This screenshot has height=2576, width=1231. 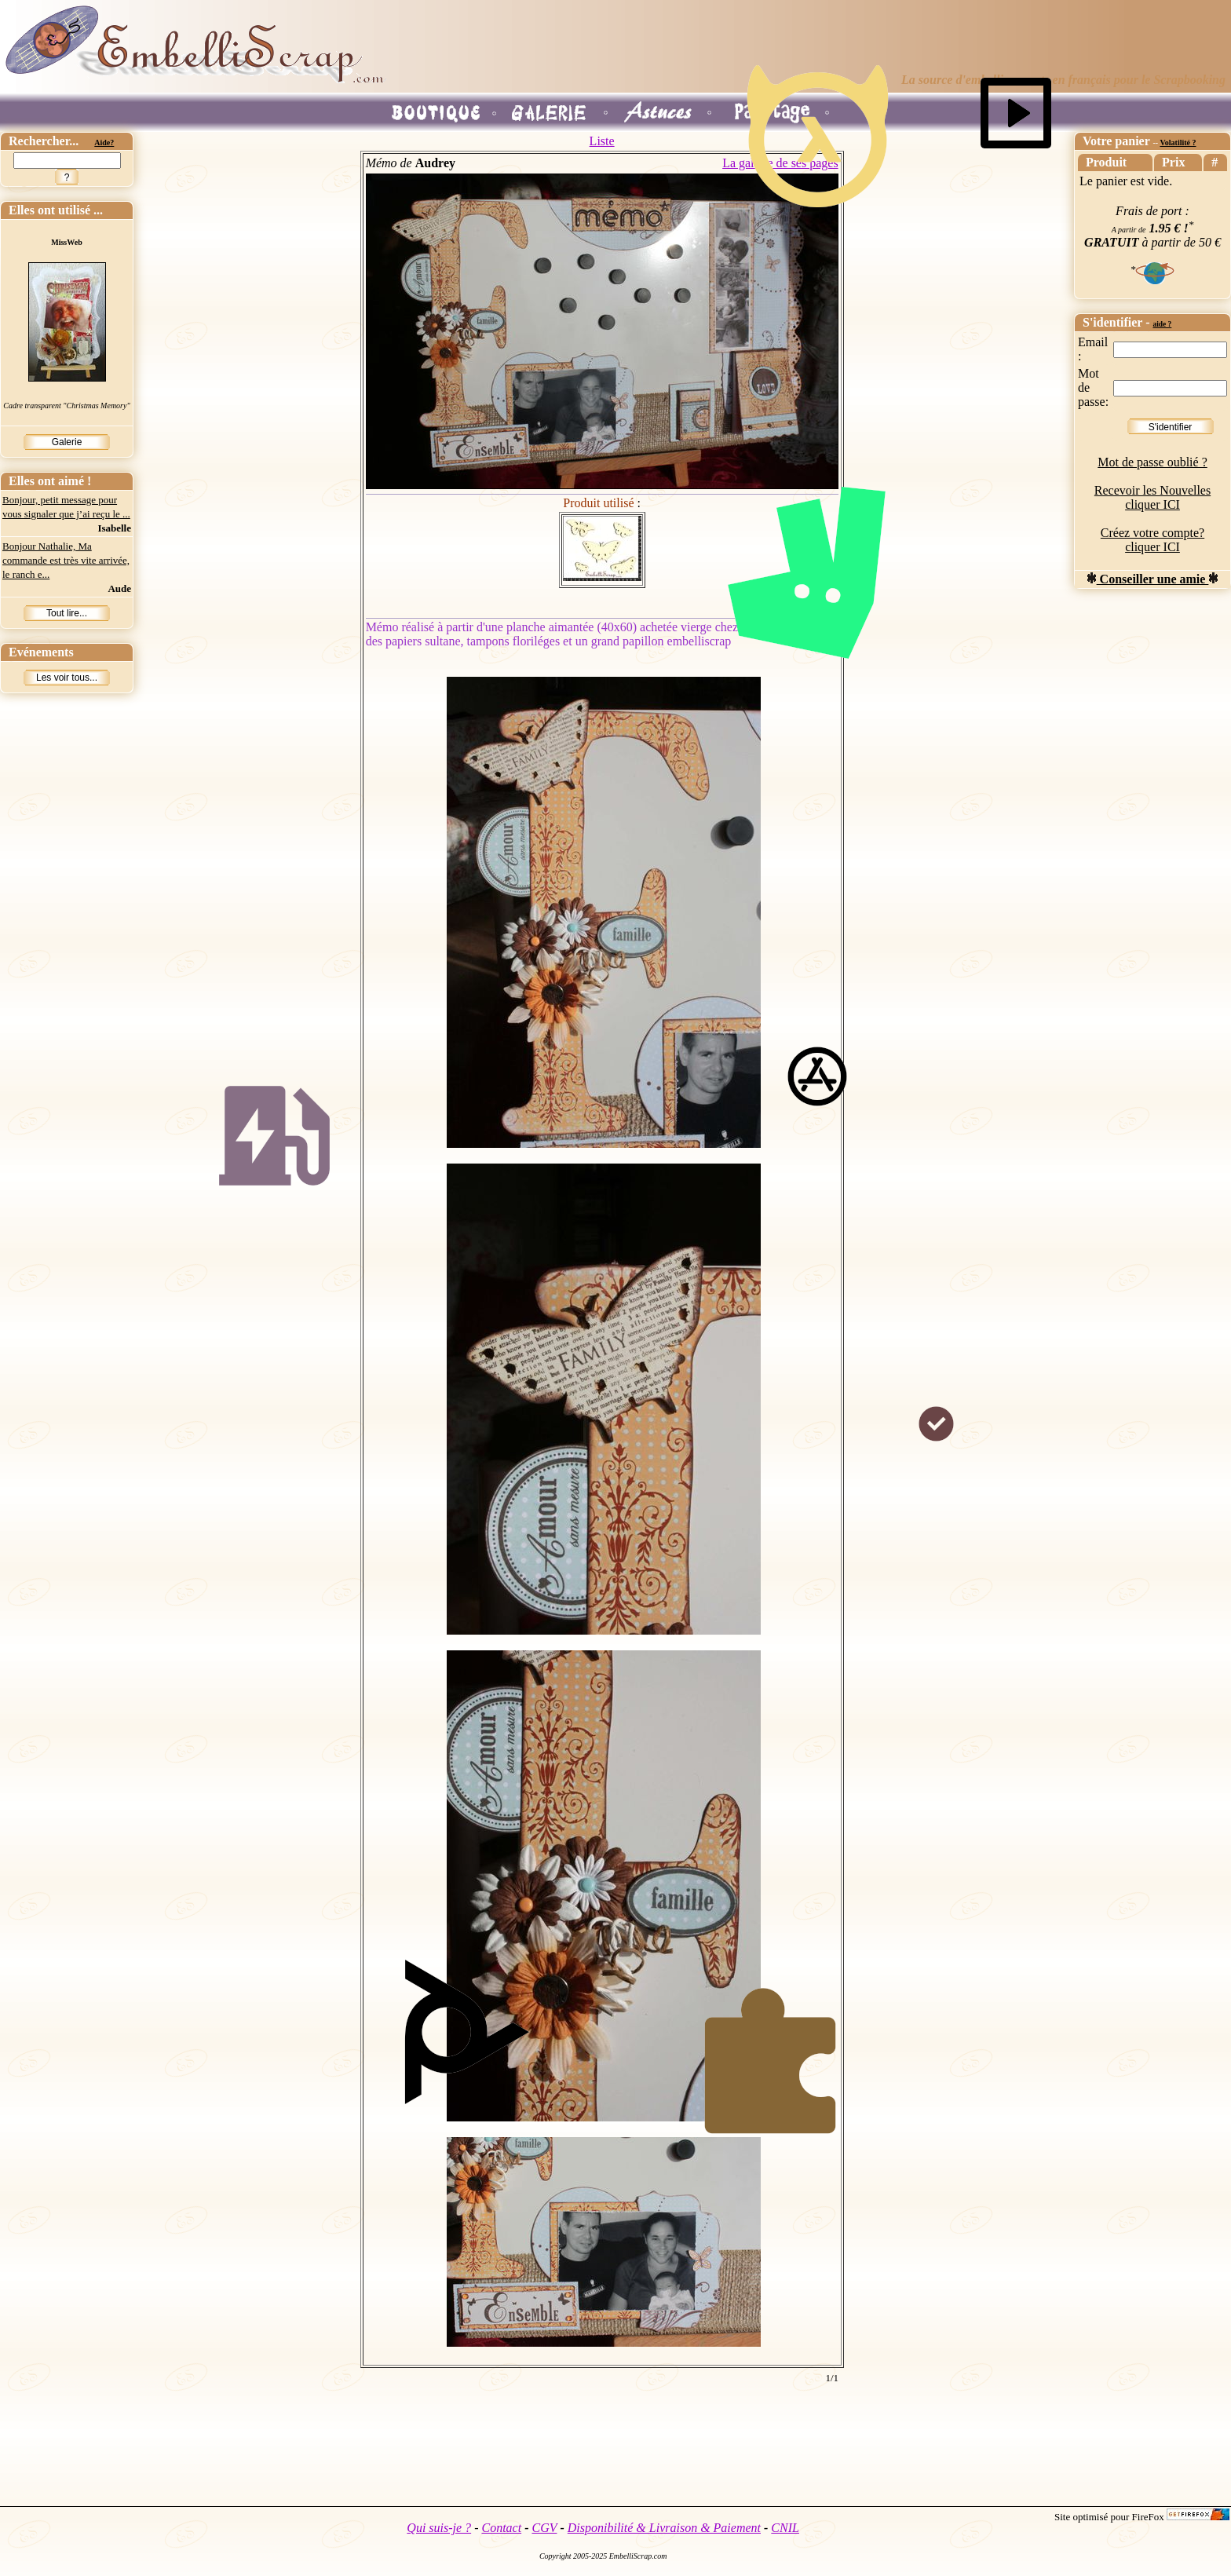 I want to click on find nearby EV charging stations, so click(x=274, y=1135).